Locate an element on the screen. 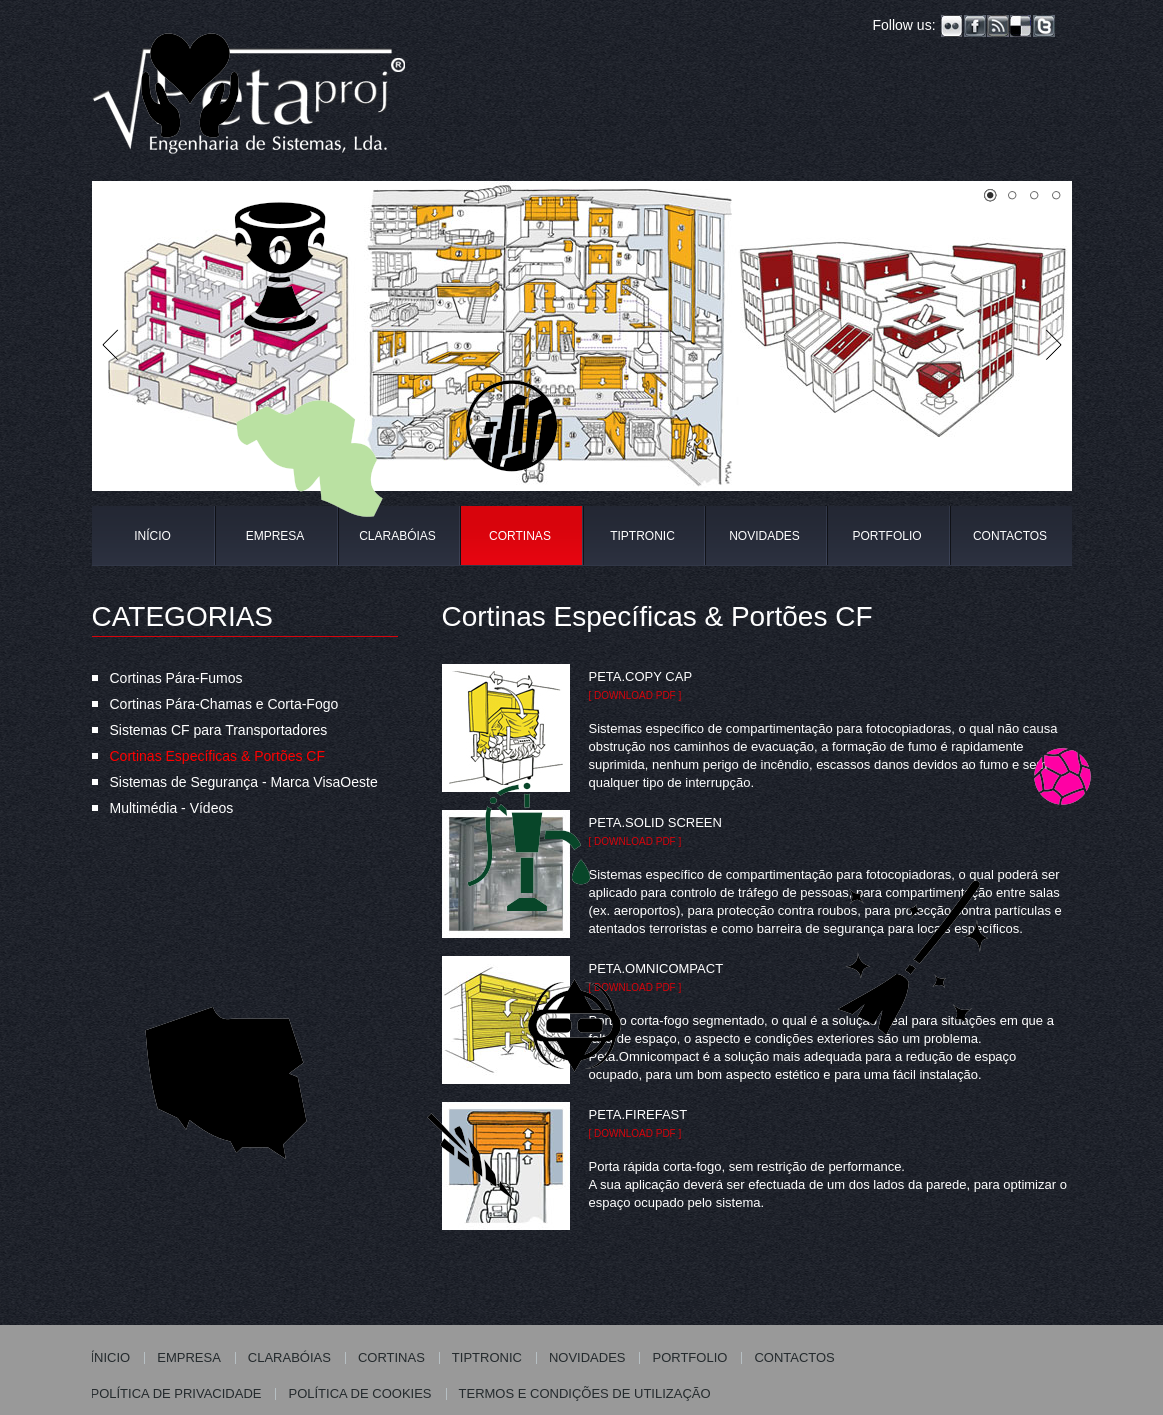  virtual reality or VR mode toggle is located at coordinates (574, 1025).